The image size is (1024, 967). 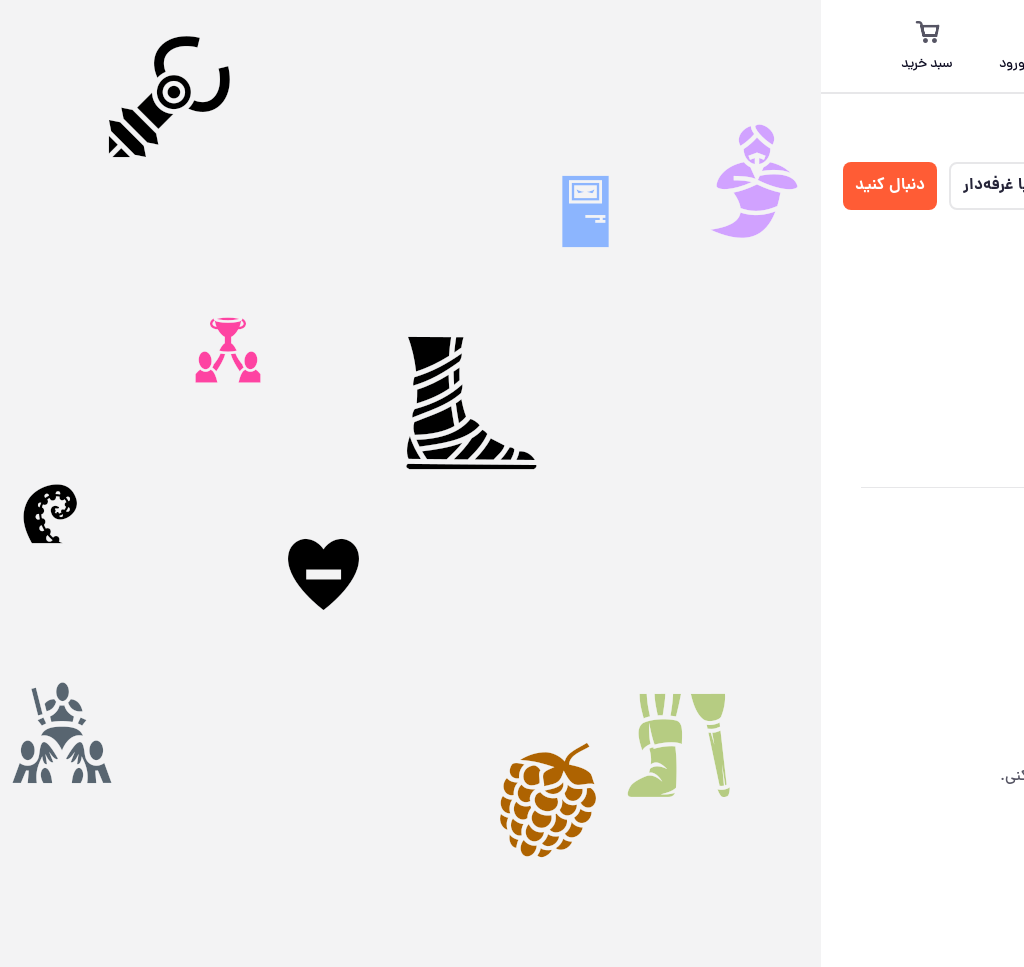 What do you see at coordinates (323, 574) in the screenshot?
I see `remove from favorites` at bounding box center [323, 574].